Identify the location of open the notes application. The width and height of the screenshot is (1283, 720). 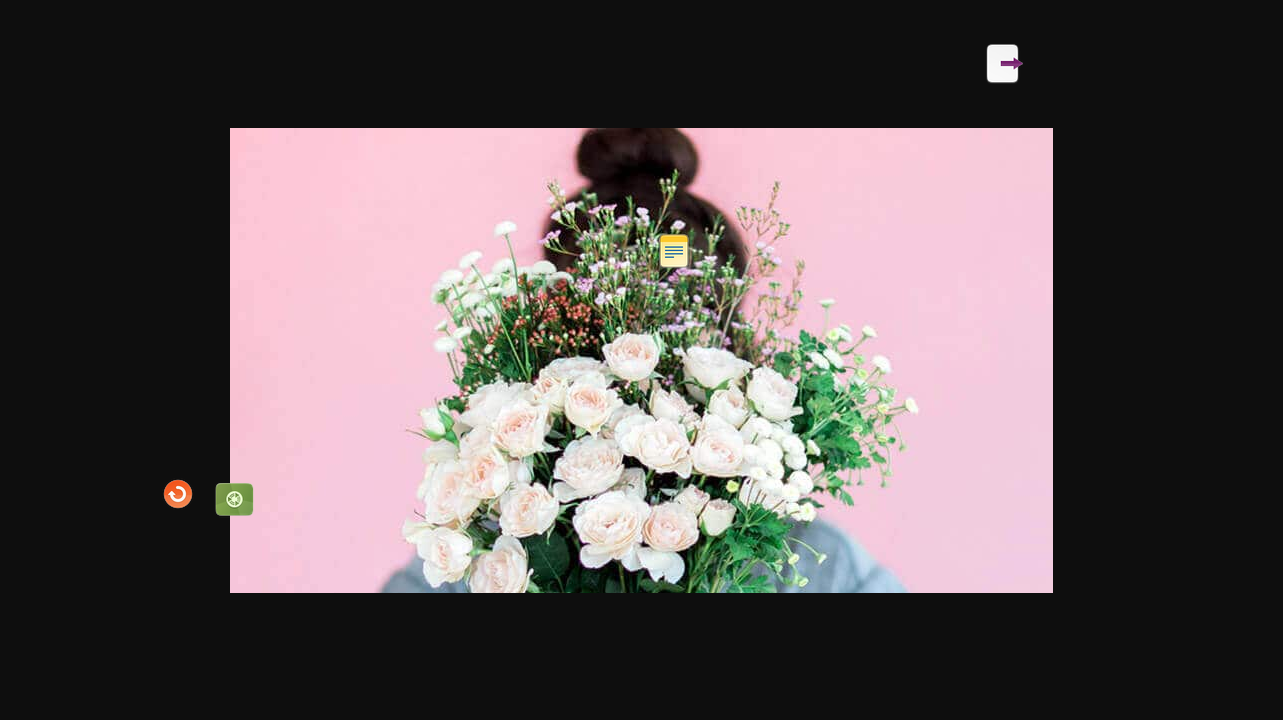
(674, 251).